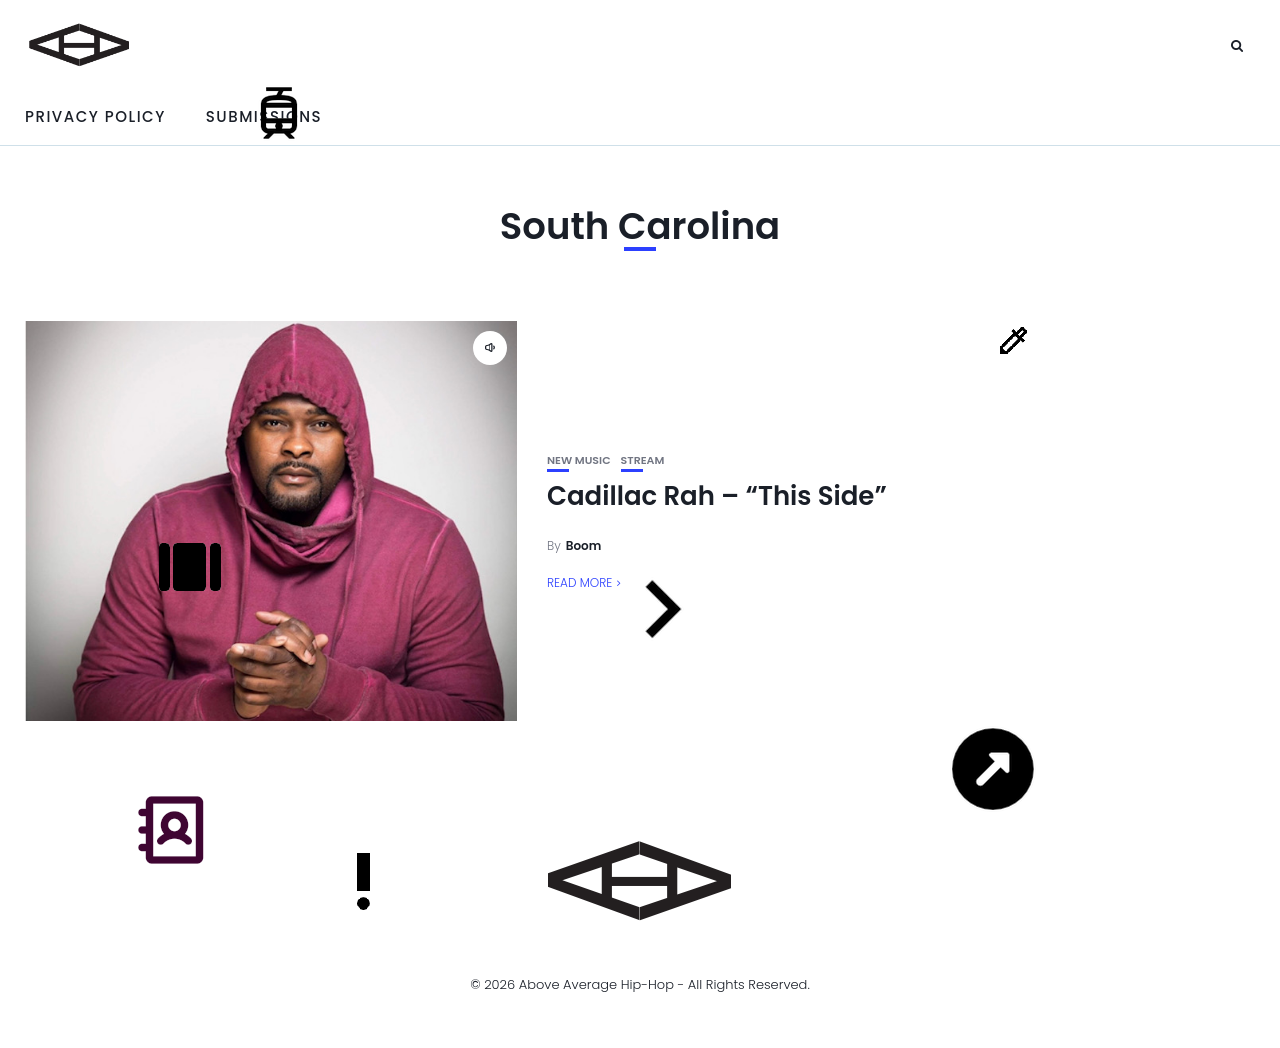 Image resolution: width=1280 pixels, height=1048 pixels. I want to click on open link in new tab or external window, so click(993, 769).